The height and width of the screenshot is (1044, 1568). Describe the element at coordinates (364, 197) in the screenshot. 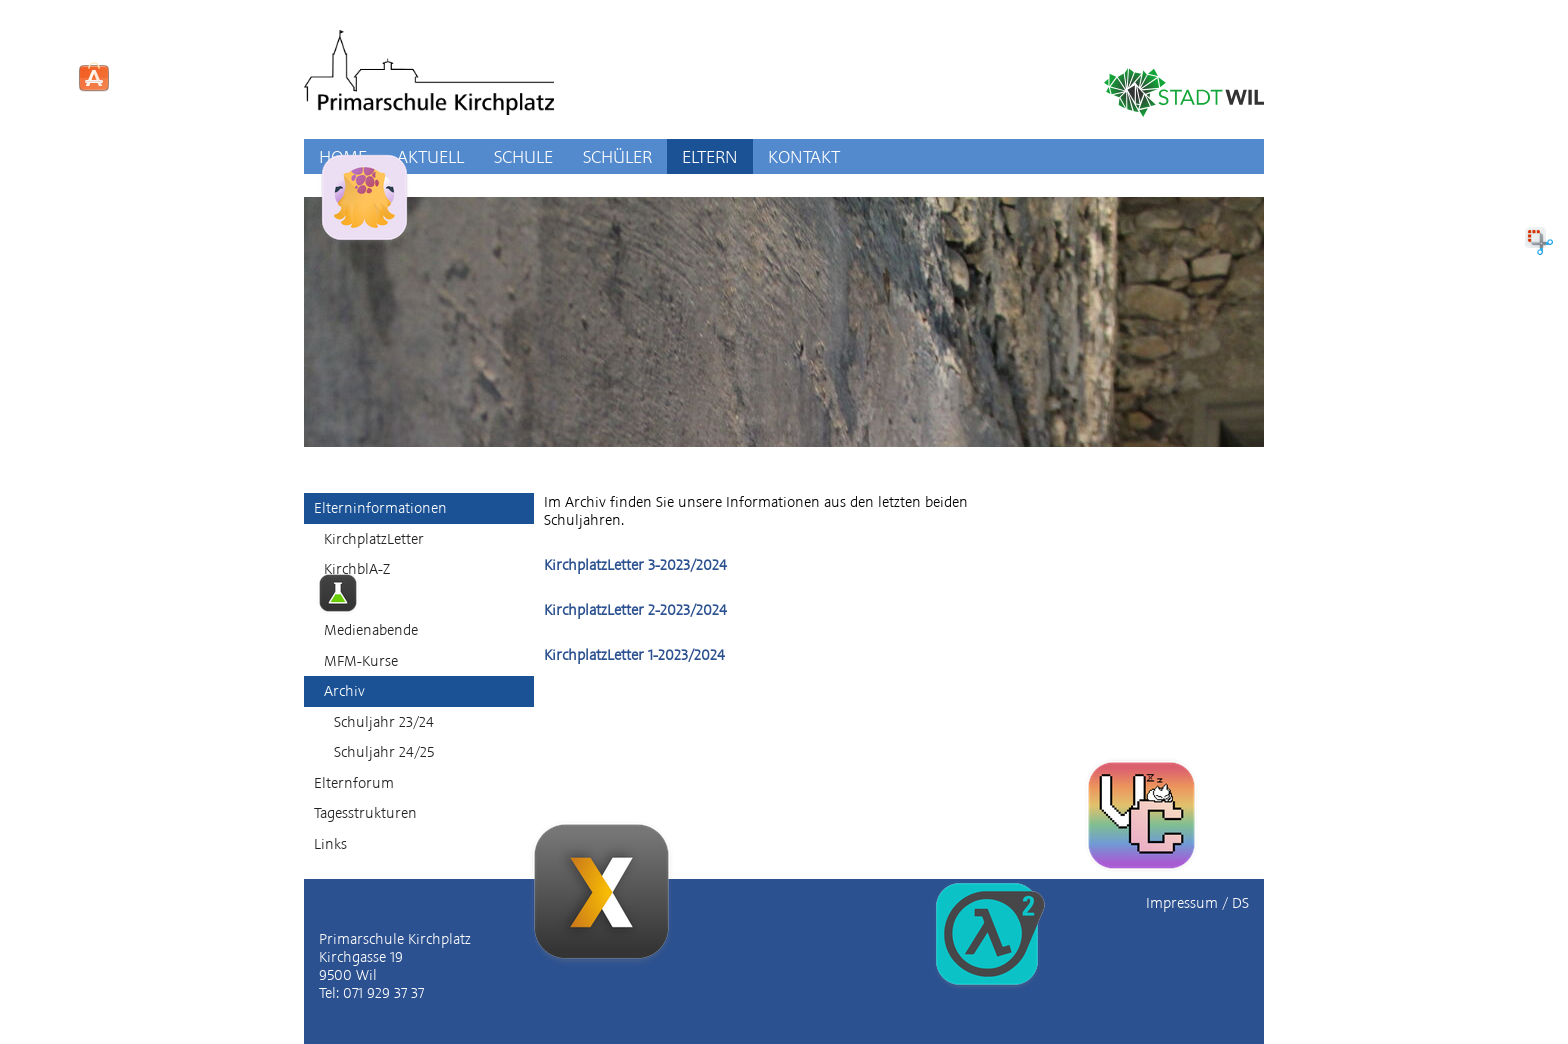

I see `open the cuttlefish icon viewer app` at that location.